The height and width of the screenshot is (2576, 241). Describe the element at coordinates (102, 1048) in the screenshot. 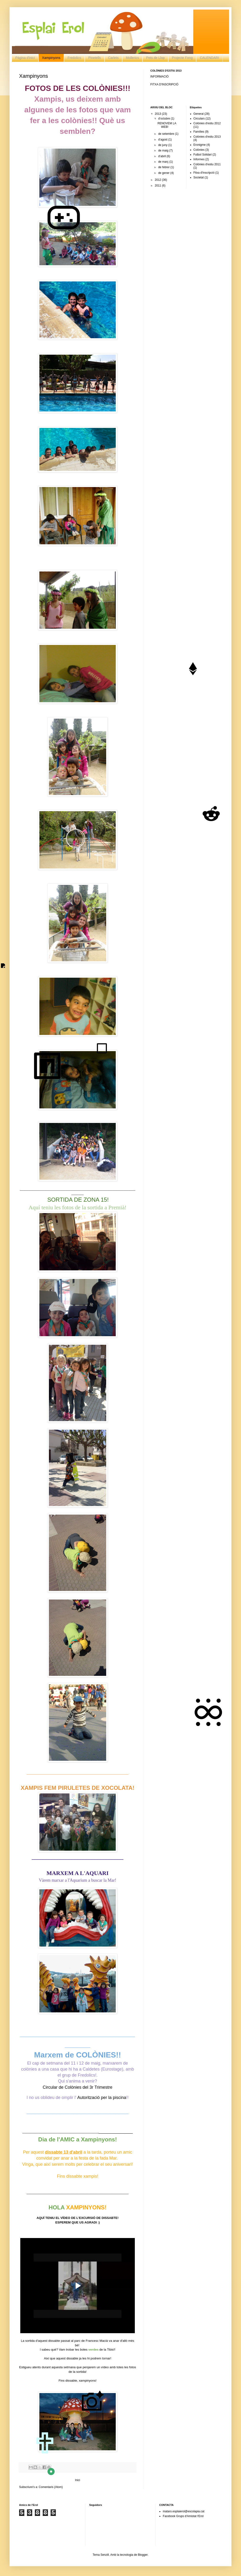

I see `an unchecked checkbox awaiting selection` at that location.